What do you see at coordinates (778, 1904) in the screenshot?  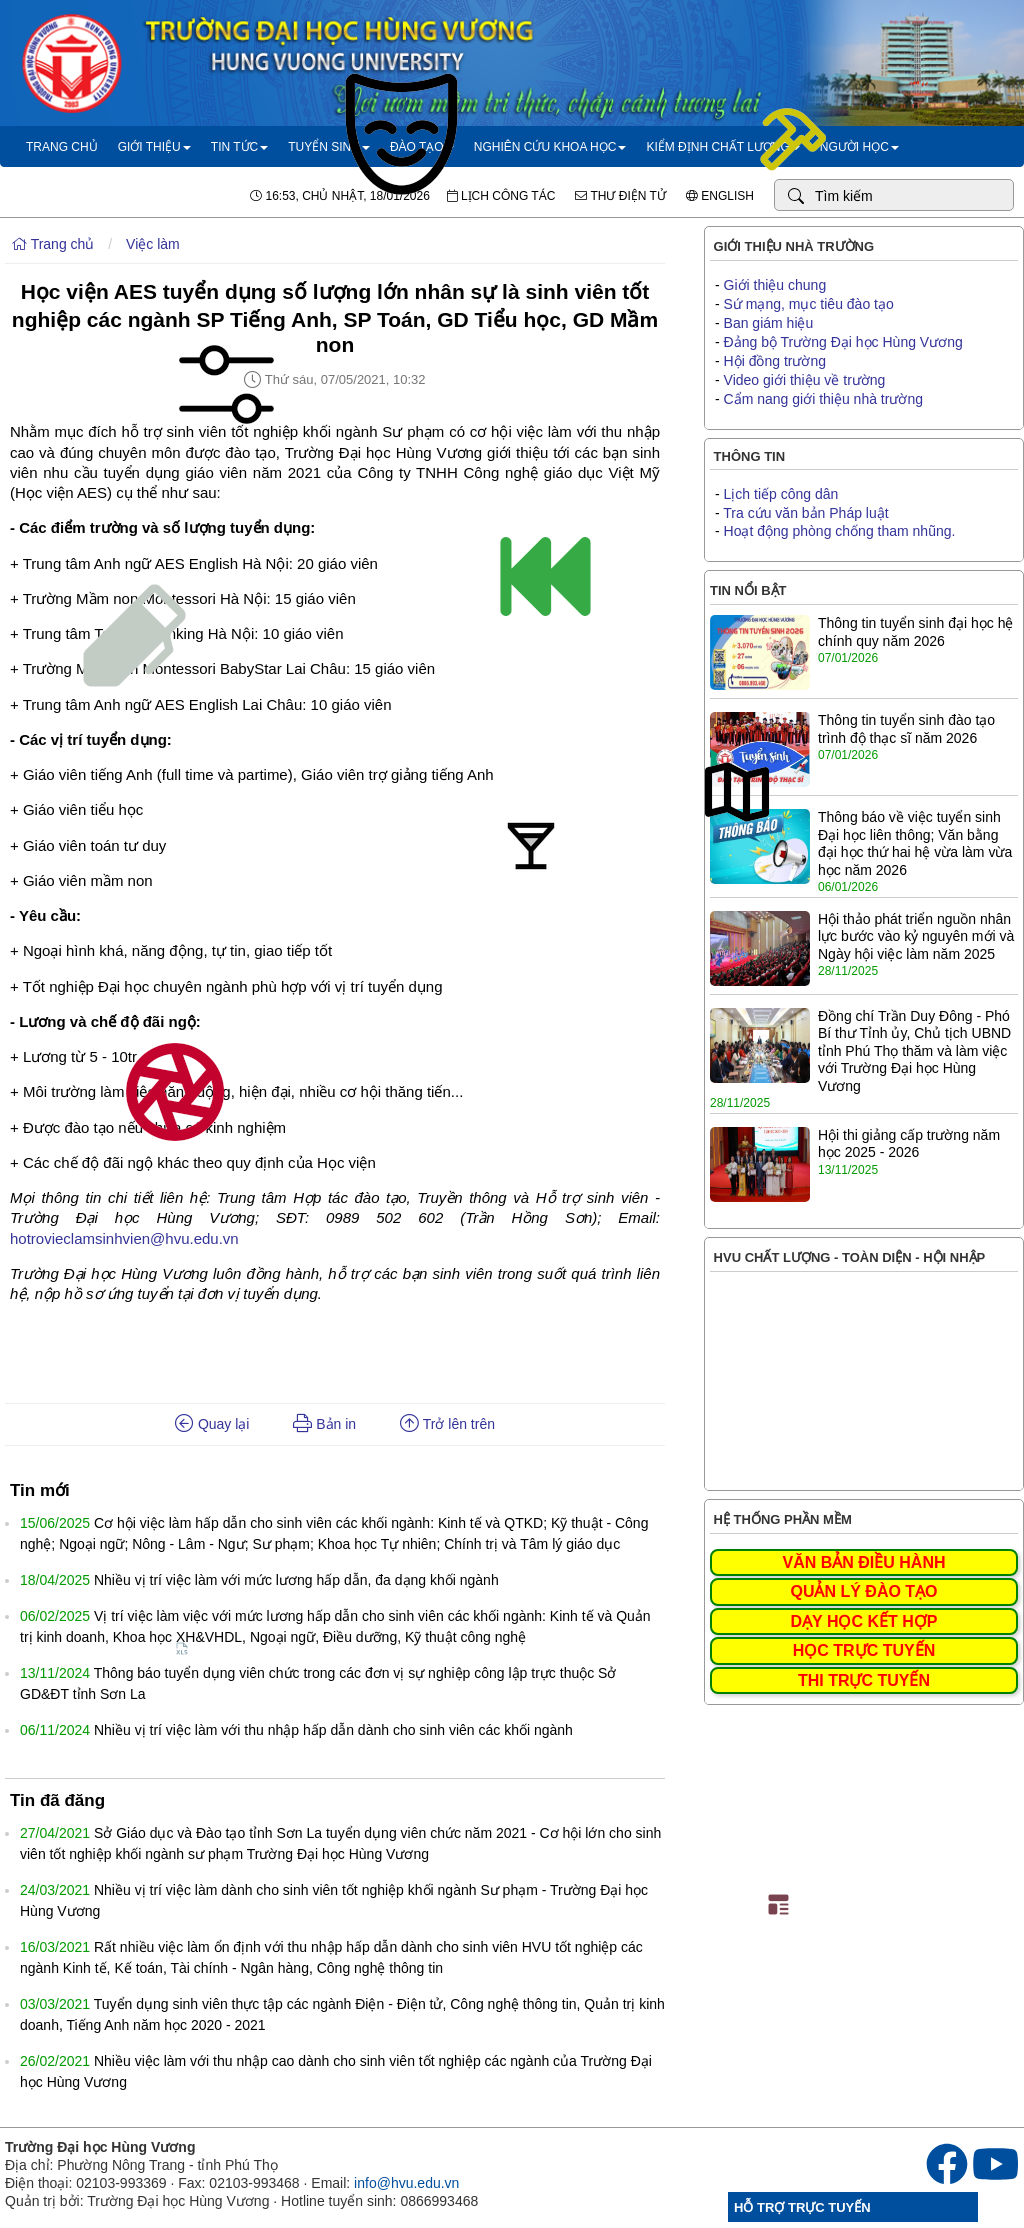 I see `access document templates` at bounding box center [778, 1904].